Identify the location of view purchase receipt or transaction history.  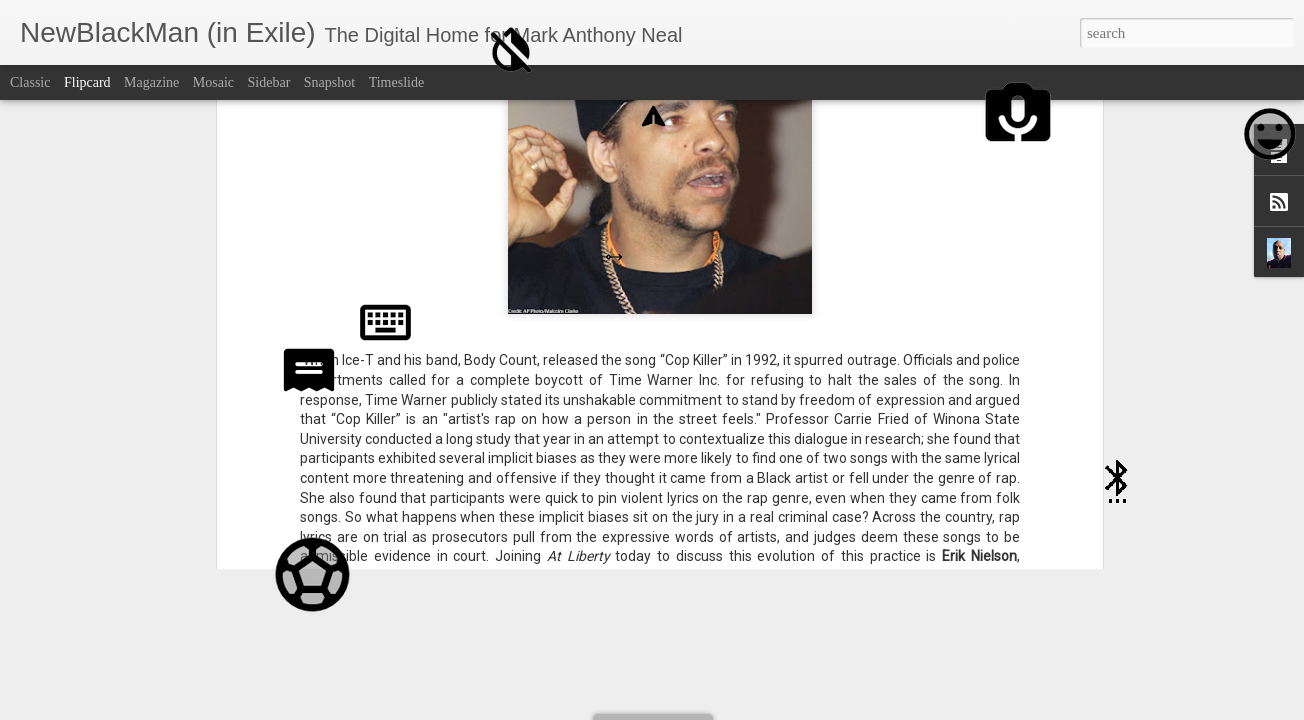
(309, 370).